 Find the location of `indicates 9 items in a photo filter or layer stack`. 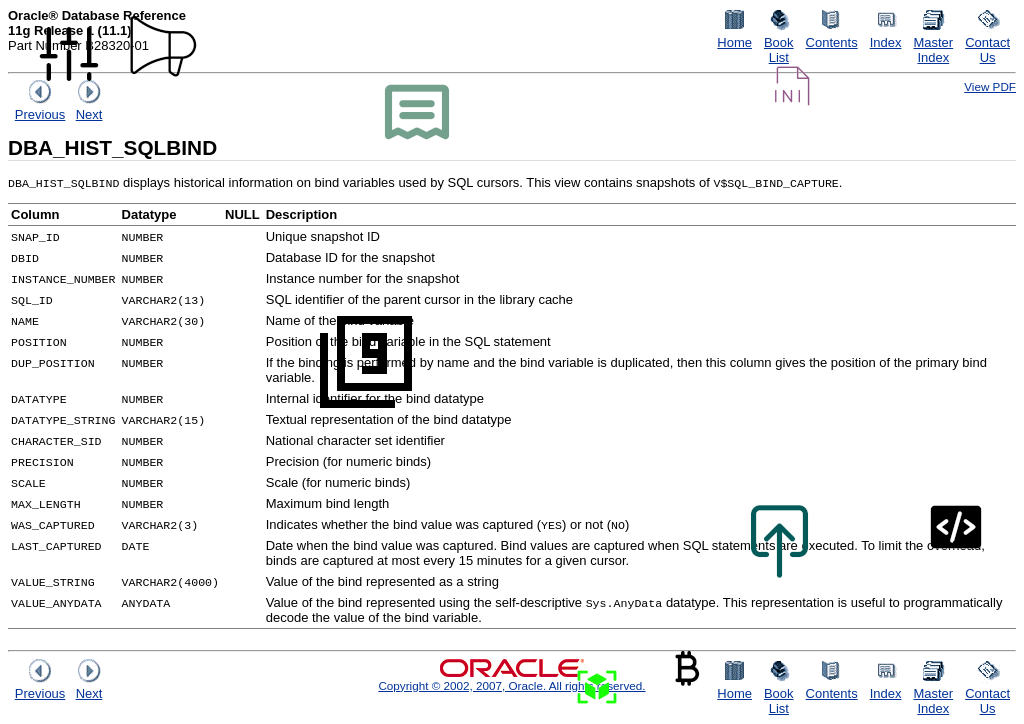

indicates 9 items in a photo filter or layer stack is located at coordinates (366, 362).